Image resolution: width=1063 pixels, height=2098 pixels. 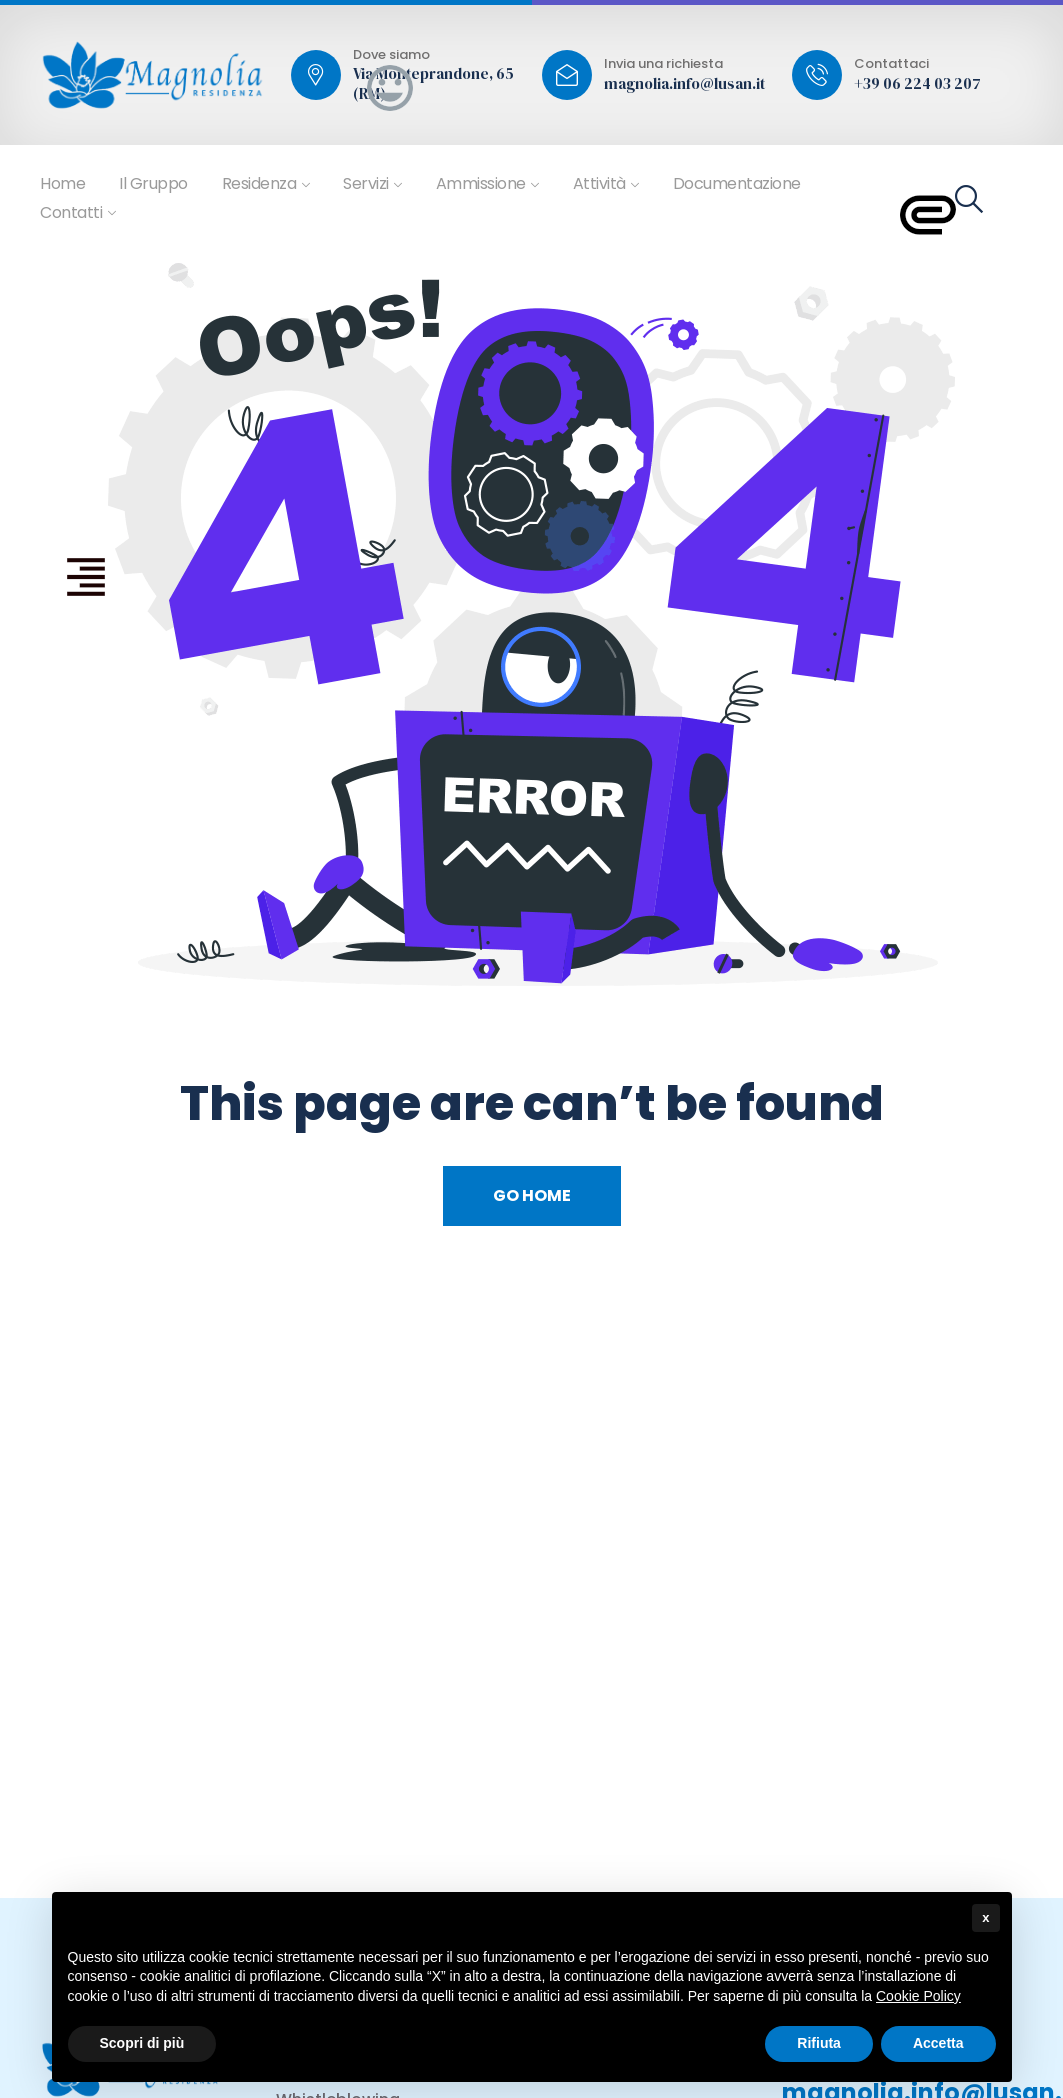 What do you see at coordinates (390, 88) in the screenshot?
I see `rate your experience as positive` at bounding box center [390, 88].